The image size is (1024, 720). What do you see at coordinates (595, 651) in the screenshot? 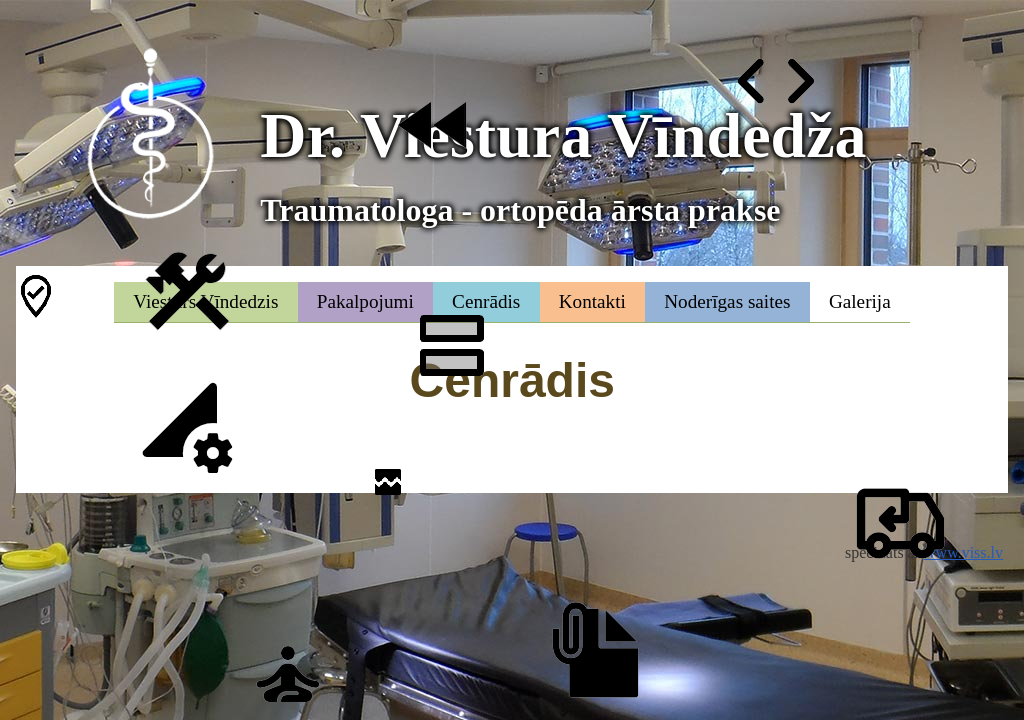
I see `attach a file or document` at bounding box center [595, 651].